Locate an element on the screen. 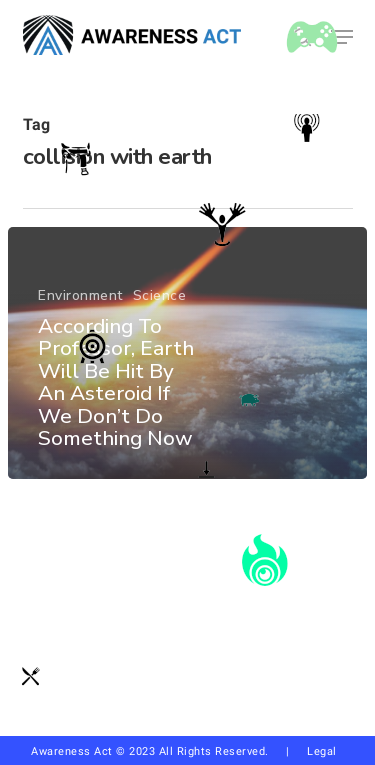 The width and height of the screenshot is (375, 765). indicates psychic or telepathic abilities active is located at coordinates (307, 128).